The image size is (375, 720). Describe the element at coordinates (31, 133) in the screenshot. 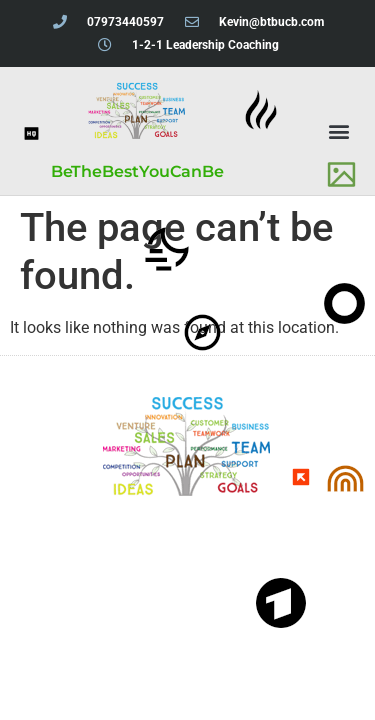

I see `indicates high quality media or streaming option` at that location.